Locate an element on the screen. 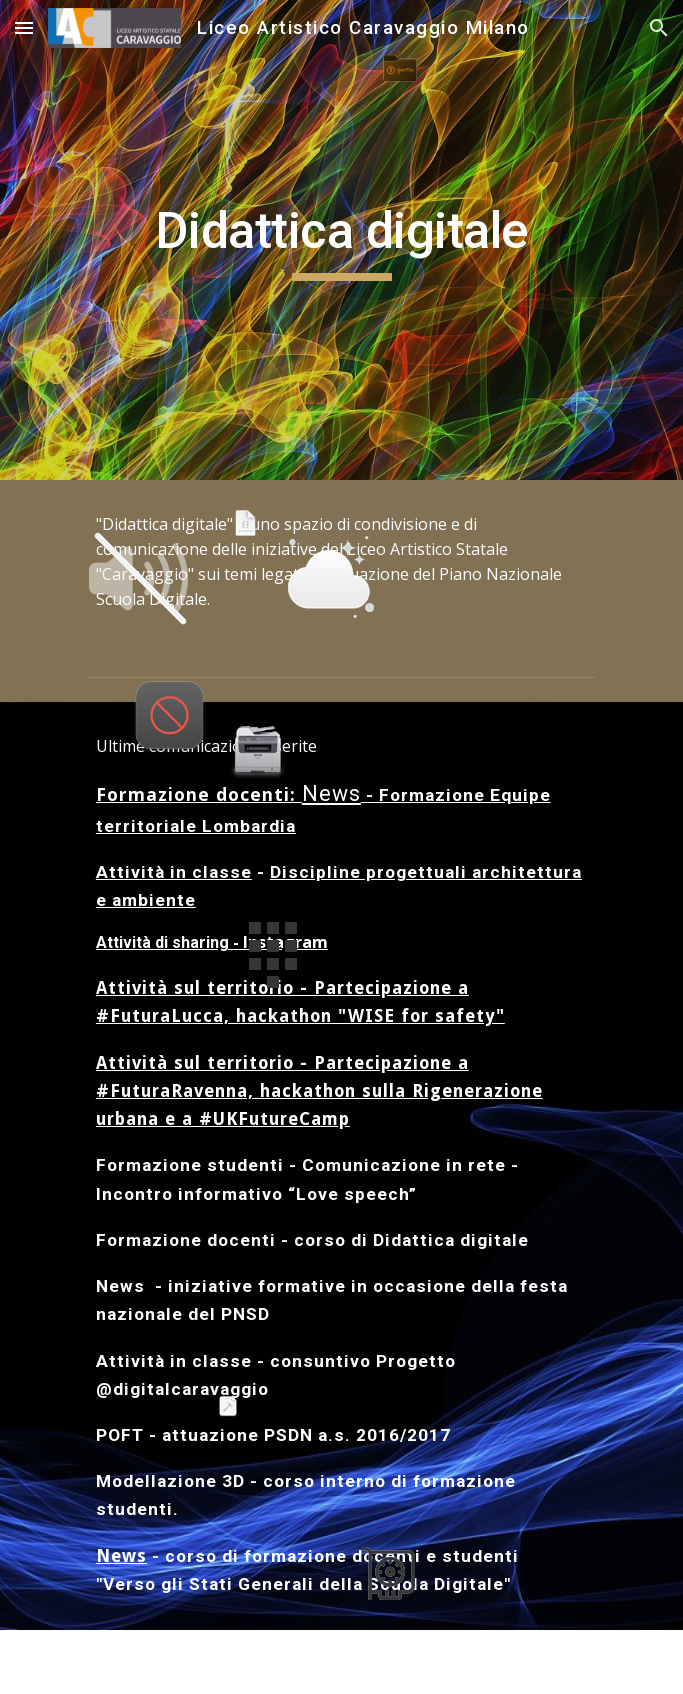 The image size is (683, 1694). indicates audio is muted is located at coordinates (138, 578).